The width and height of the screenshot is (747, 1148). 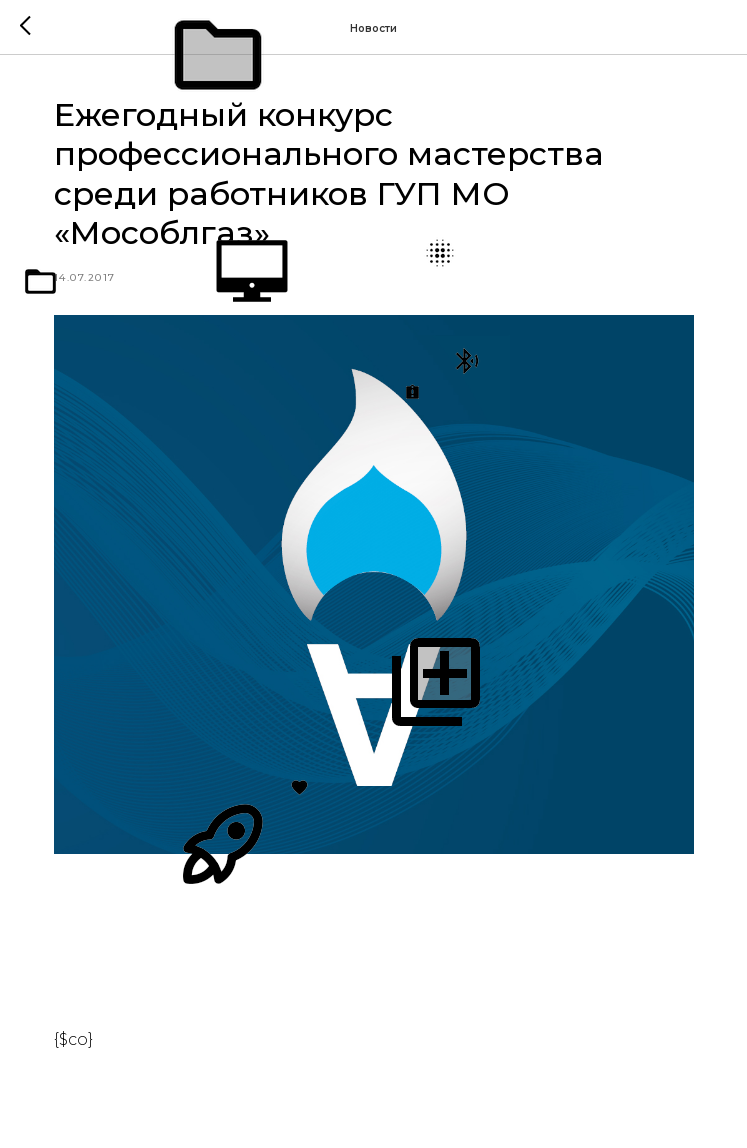 What do you see at coordinates (412, 392) in the screenshot?
I see `view overdue or late assignments` at bounding box center [412, 392].